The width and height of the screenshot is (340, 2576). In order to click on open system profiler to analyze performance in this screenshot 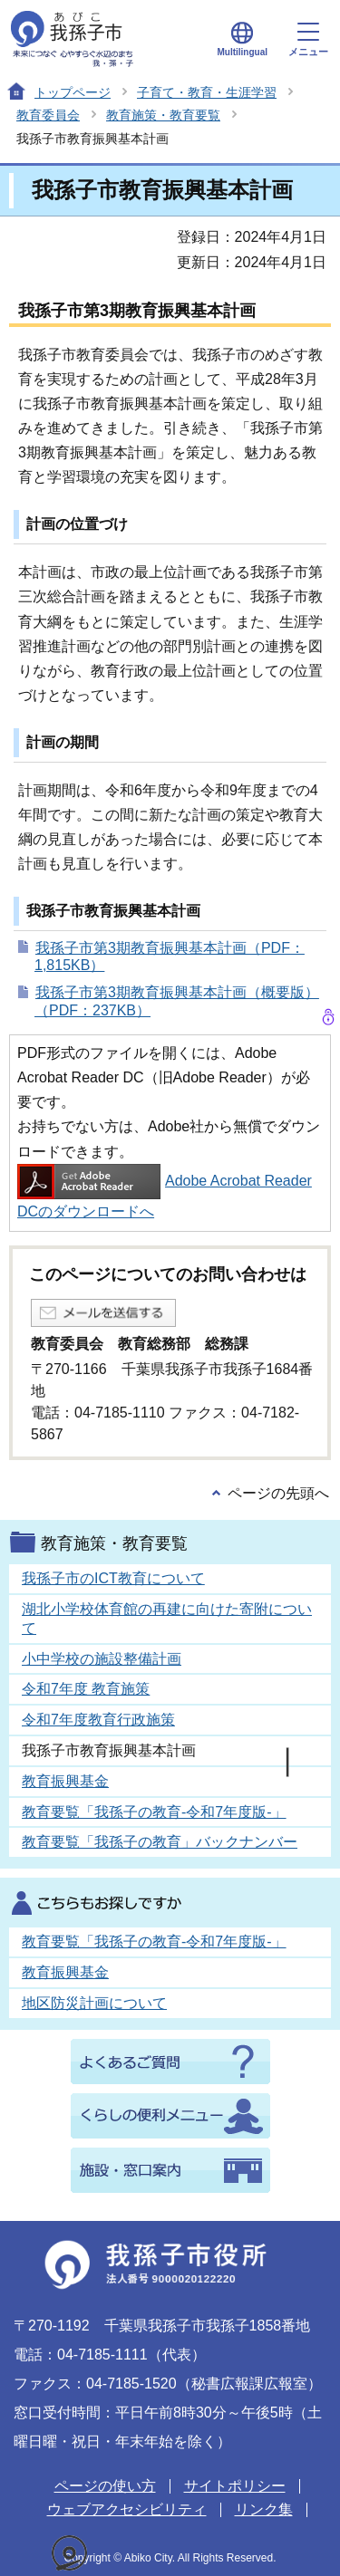, I will do `click(328, 1017)`.